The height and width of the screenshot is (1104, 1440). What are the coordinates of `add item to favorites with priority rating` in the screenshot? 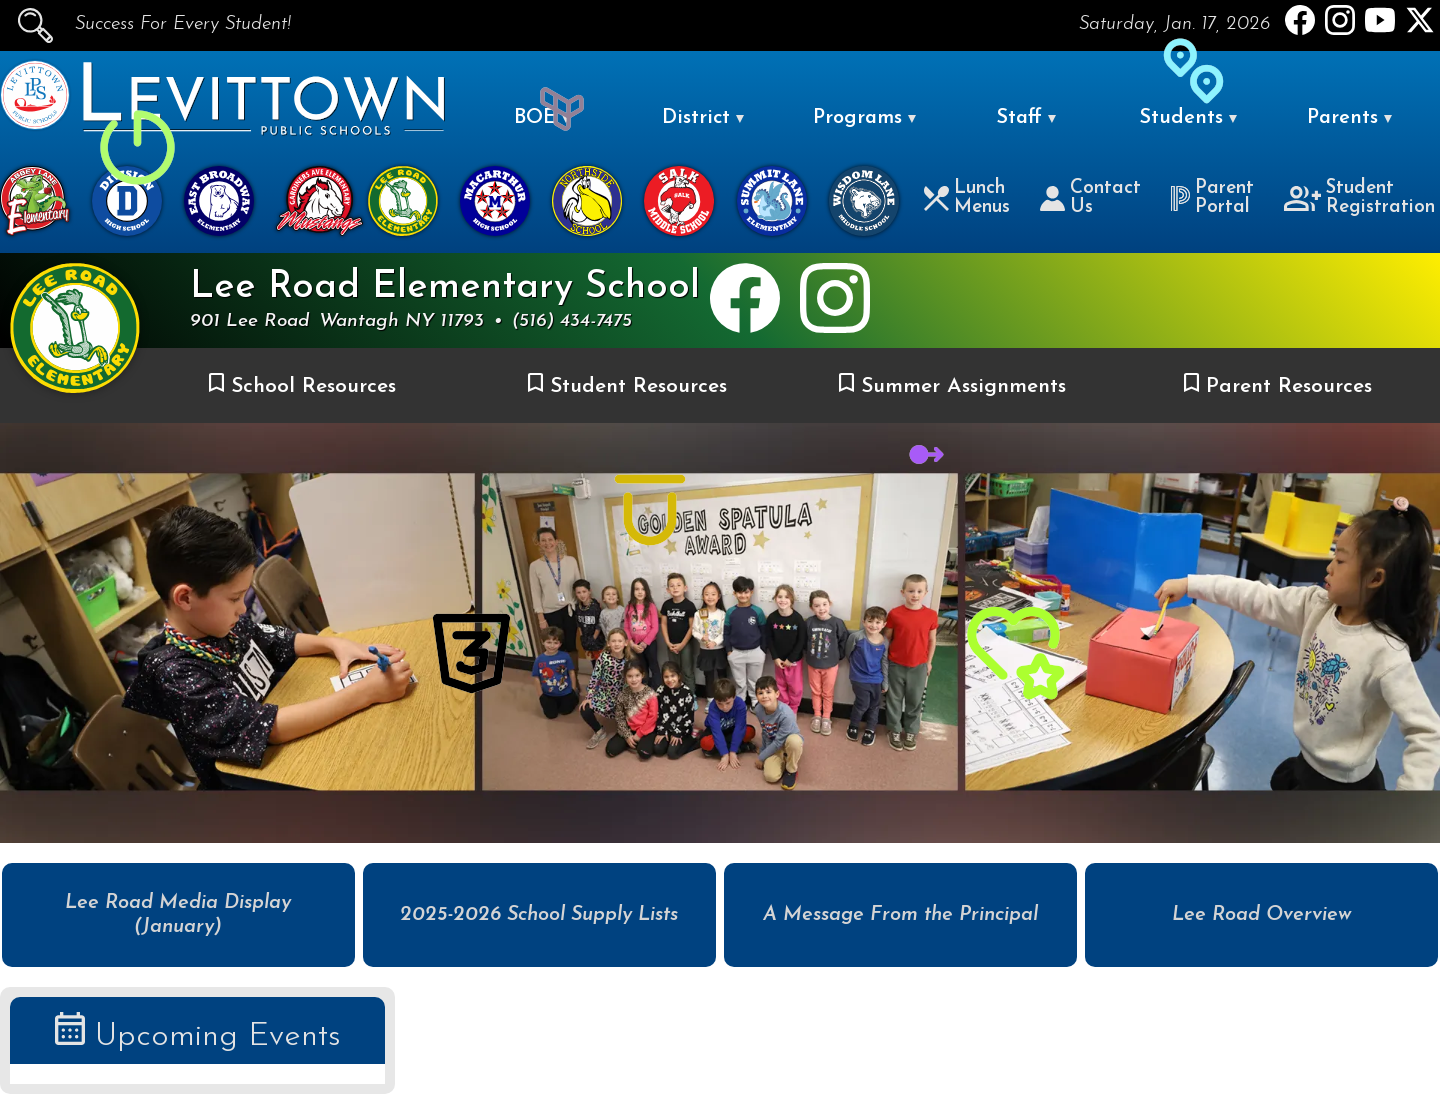 It's located at (1013, 648).